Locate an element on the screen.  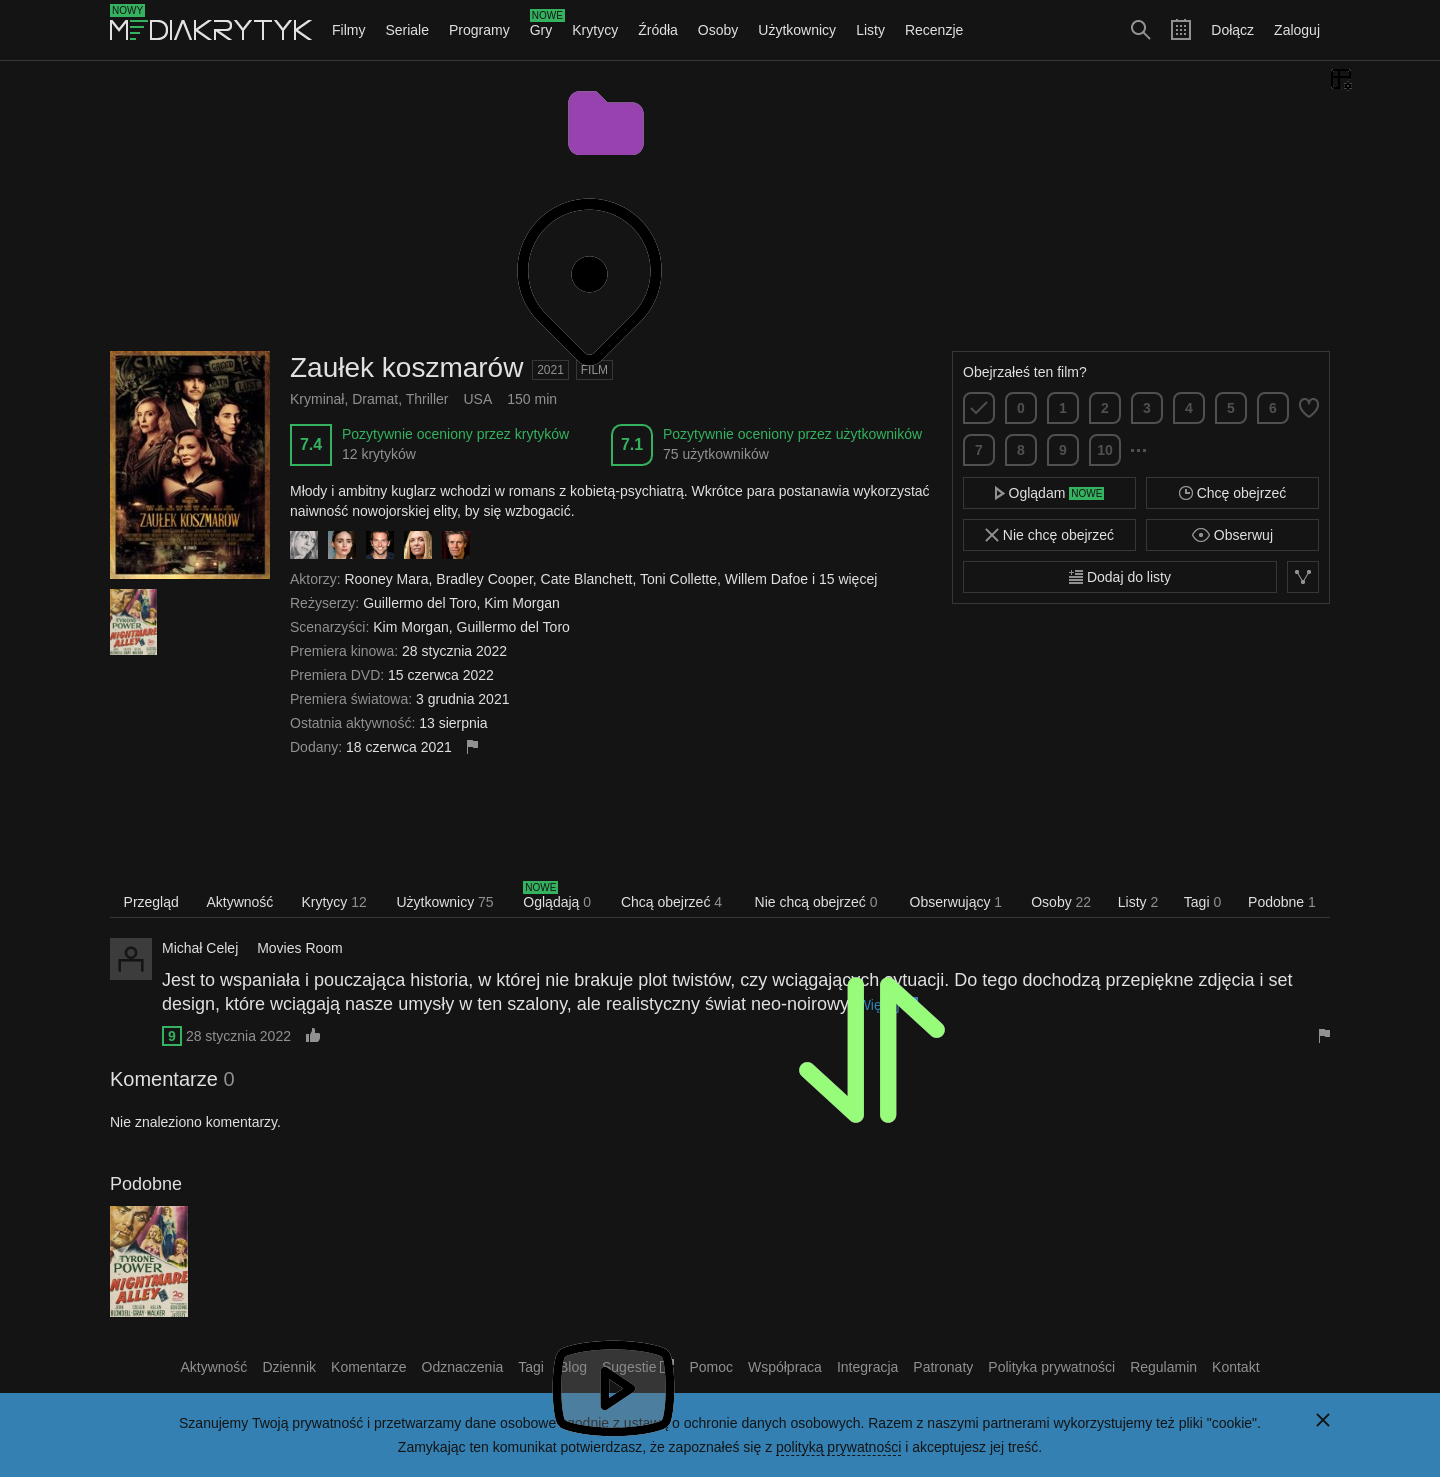
view location on map is located at coordinates (589, 281).